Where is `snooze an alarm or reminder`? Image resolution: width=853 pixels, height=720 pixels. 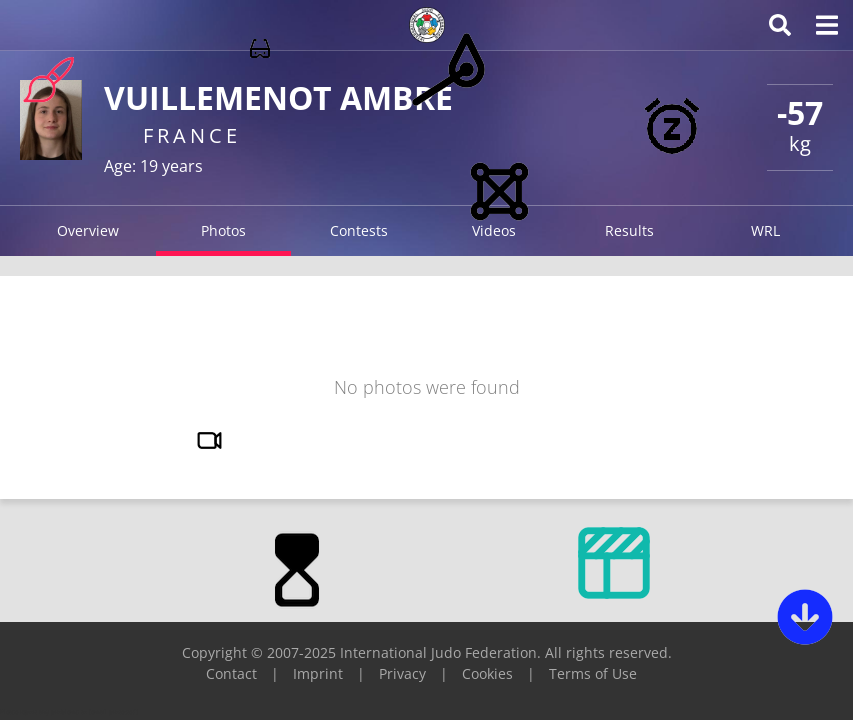
snooze an alarm or reminder is located at coordinates (672, 126).